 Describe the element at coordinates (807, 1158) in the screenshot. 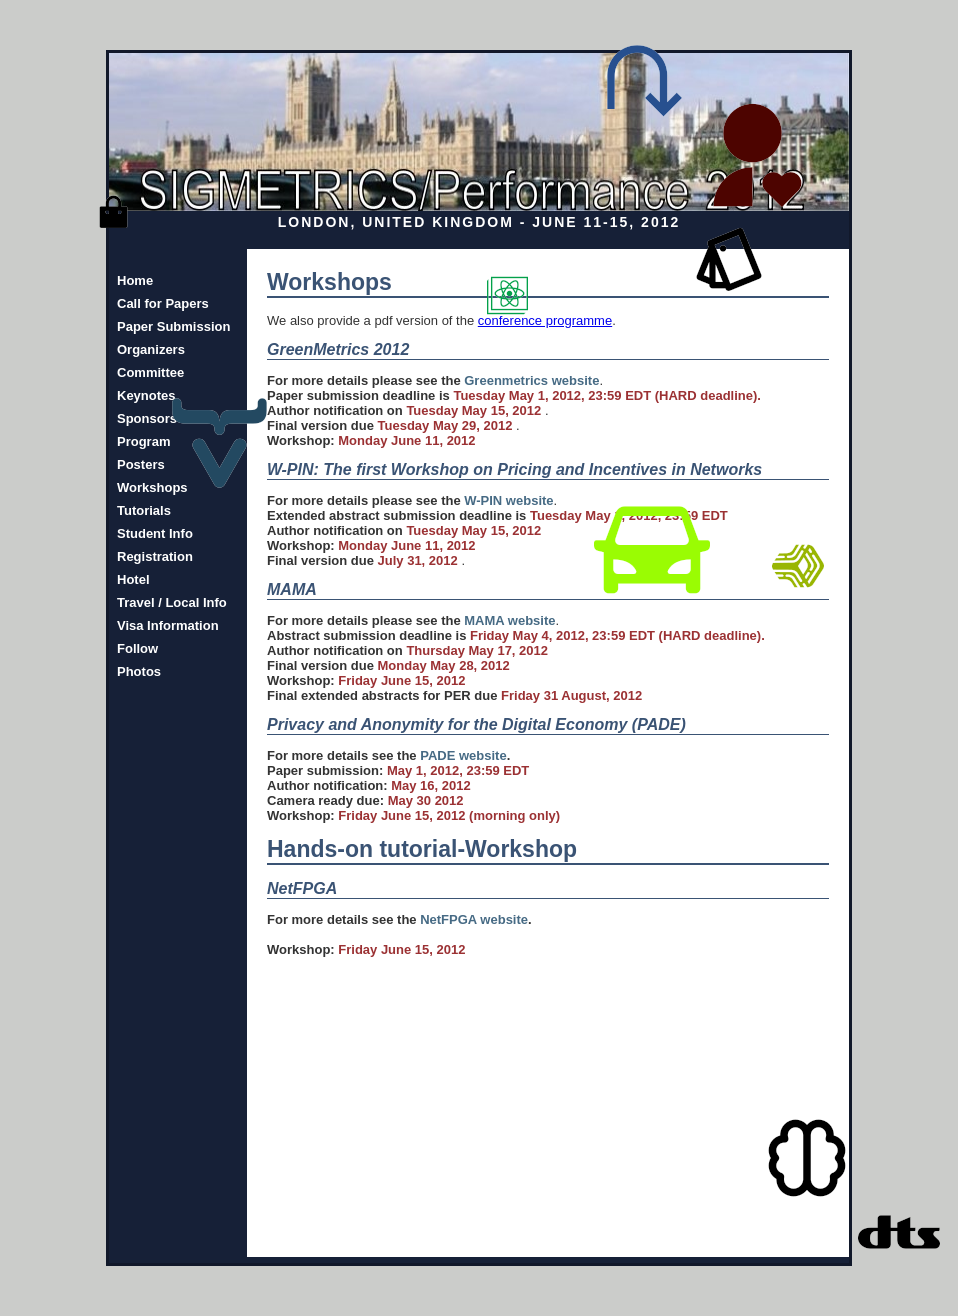

I see `access AI or machine learning features` at that location.